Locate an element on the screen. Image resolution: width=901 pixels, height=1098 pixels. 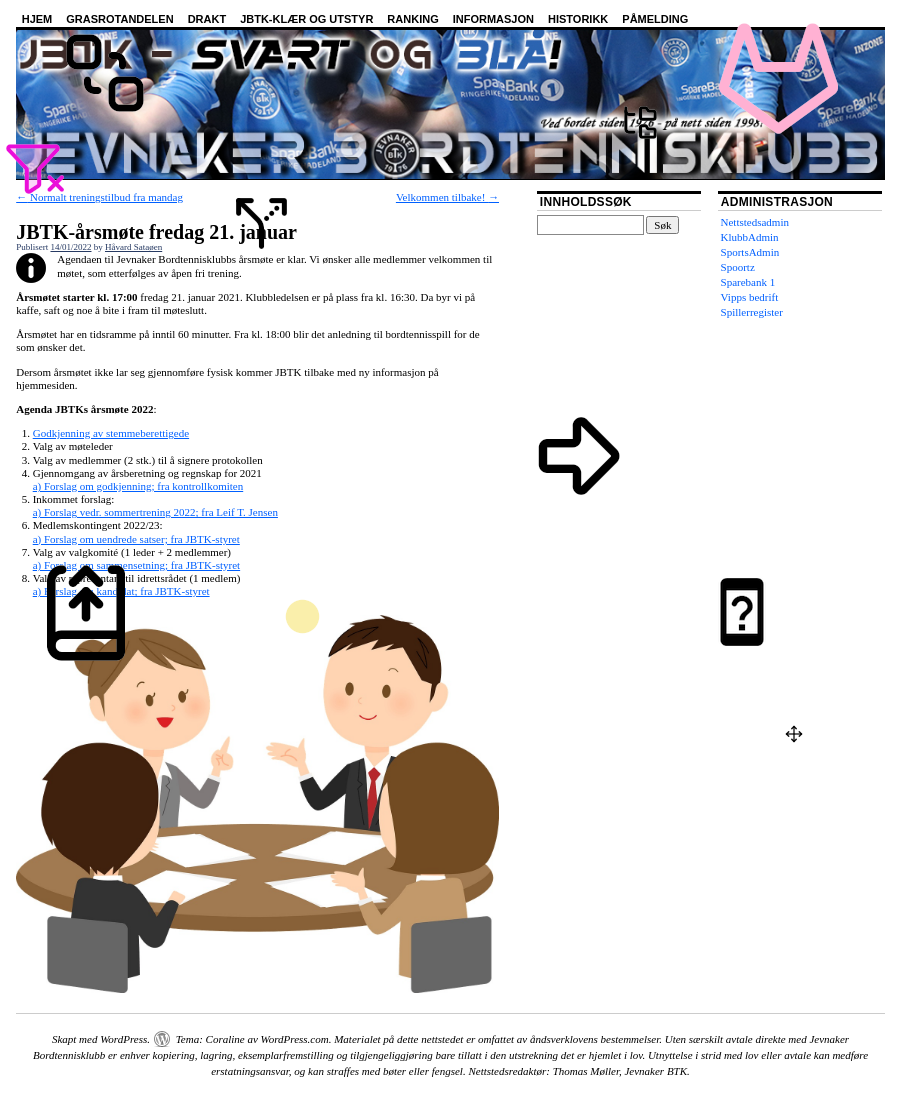
navigate to the next item or step is located at coordinates (577, 456).